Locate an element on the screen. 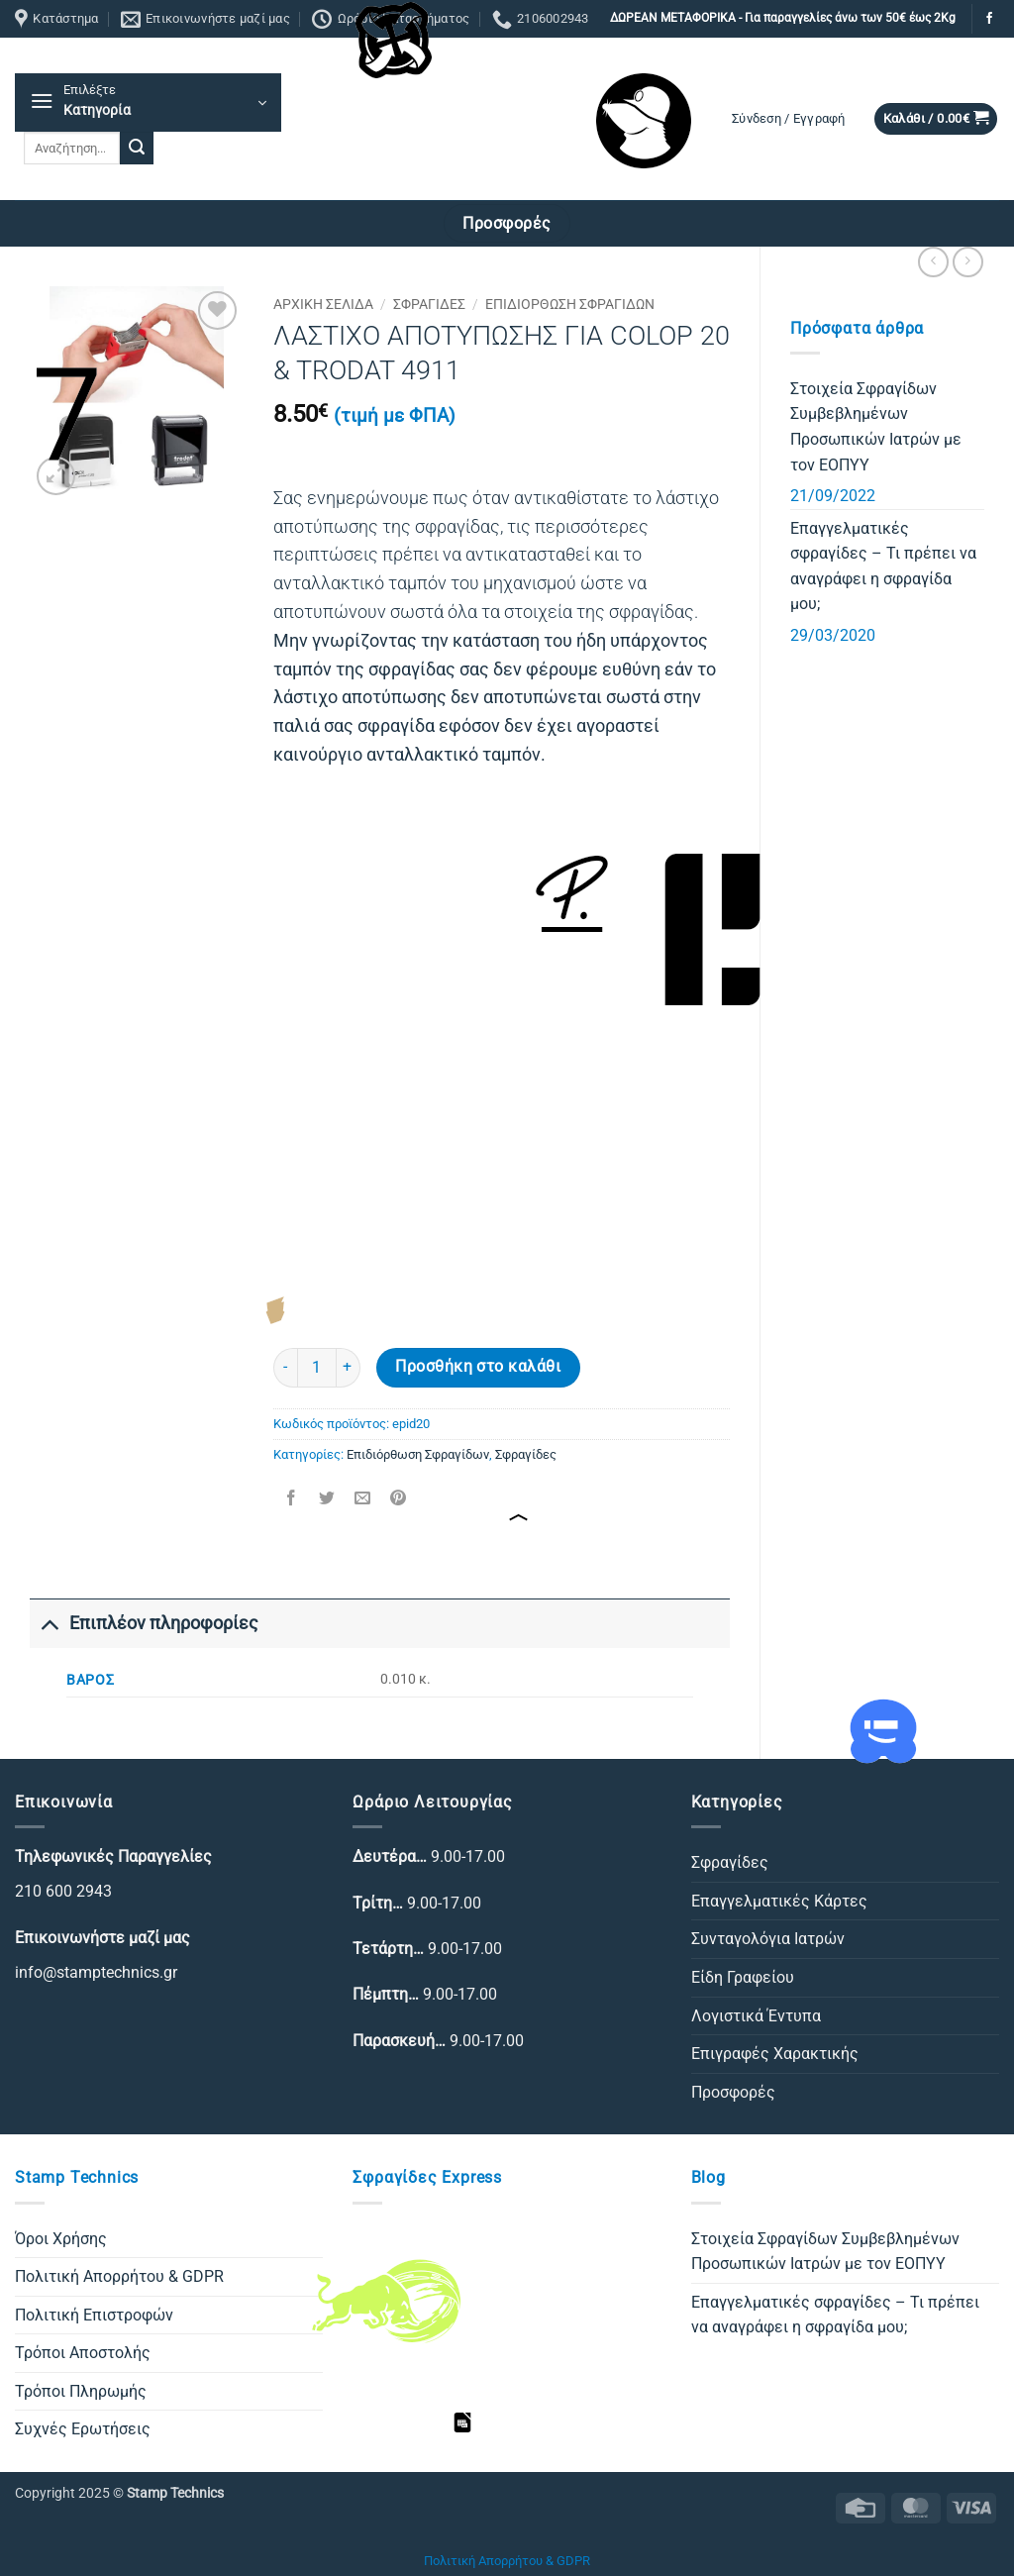  select or insert the number 7 is located at coordinates (64, 414).